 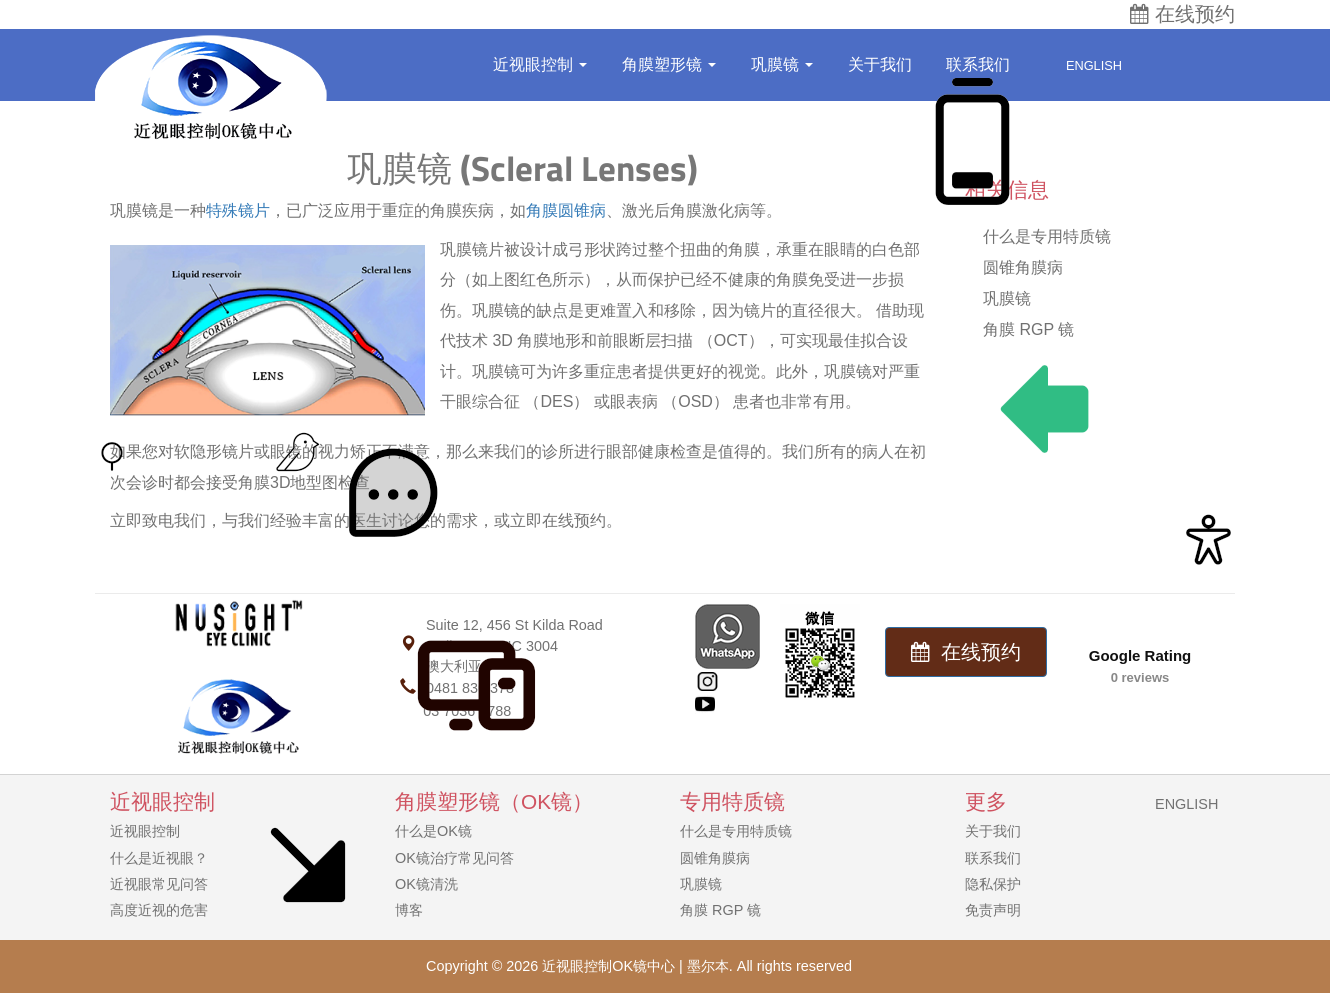 I want to click on navigate to the bottom-right corner, so click(x=308, y=865).